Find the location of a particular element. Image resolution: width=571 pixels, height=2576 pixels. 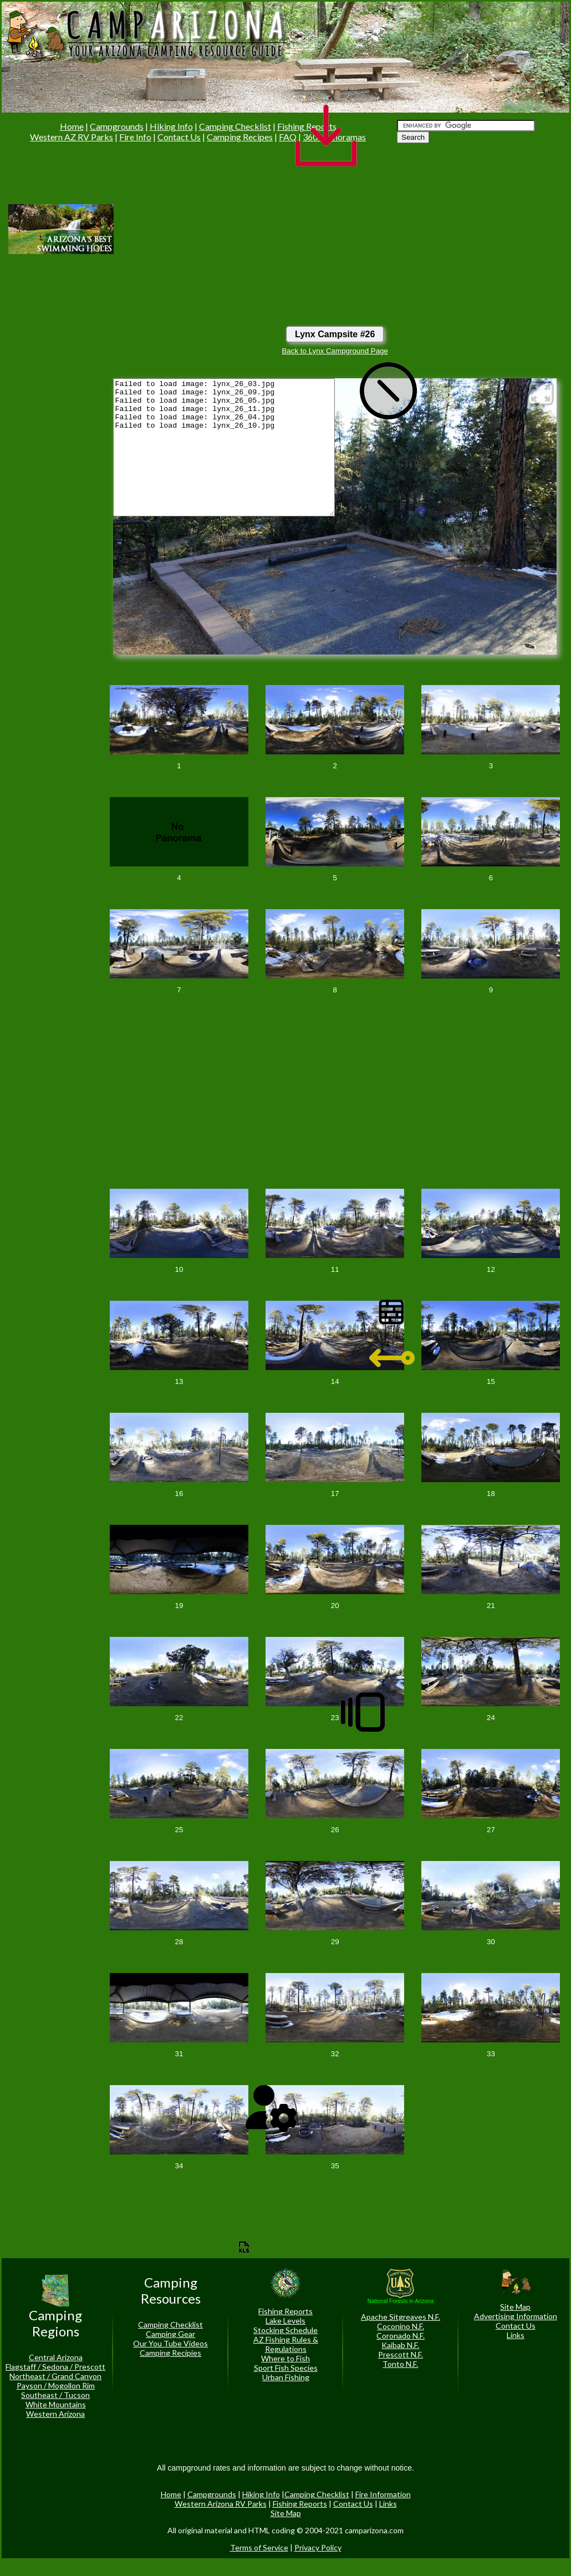

download a file or document is located at coordinates (326, 138).